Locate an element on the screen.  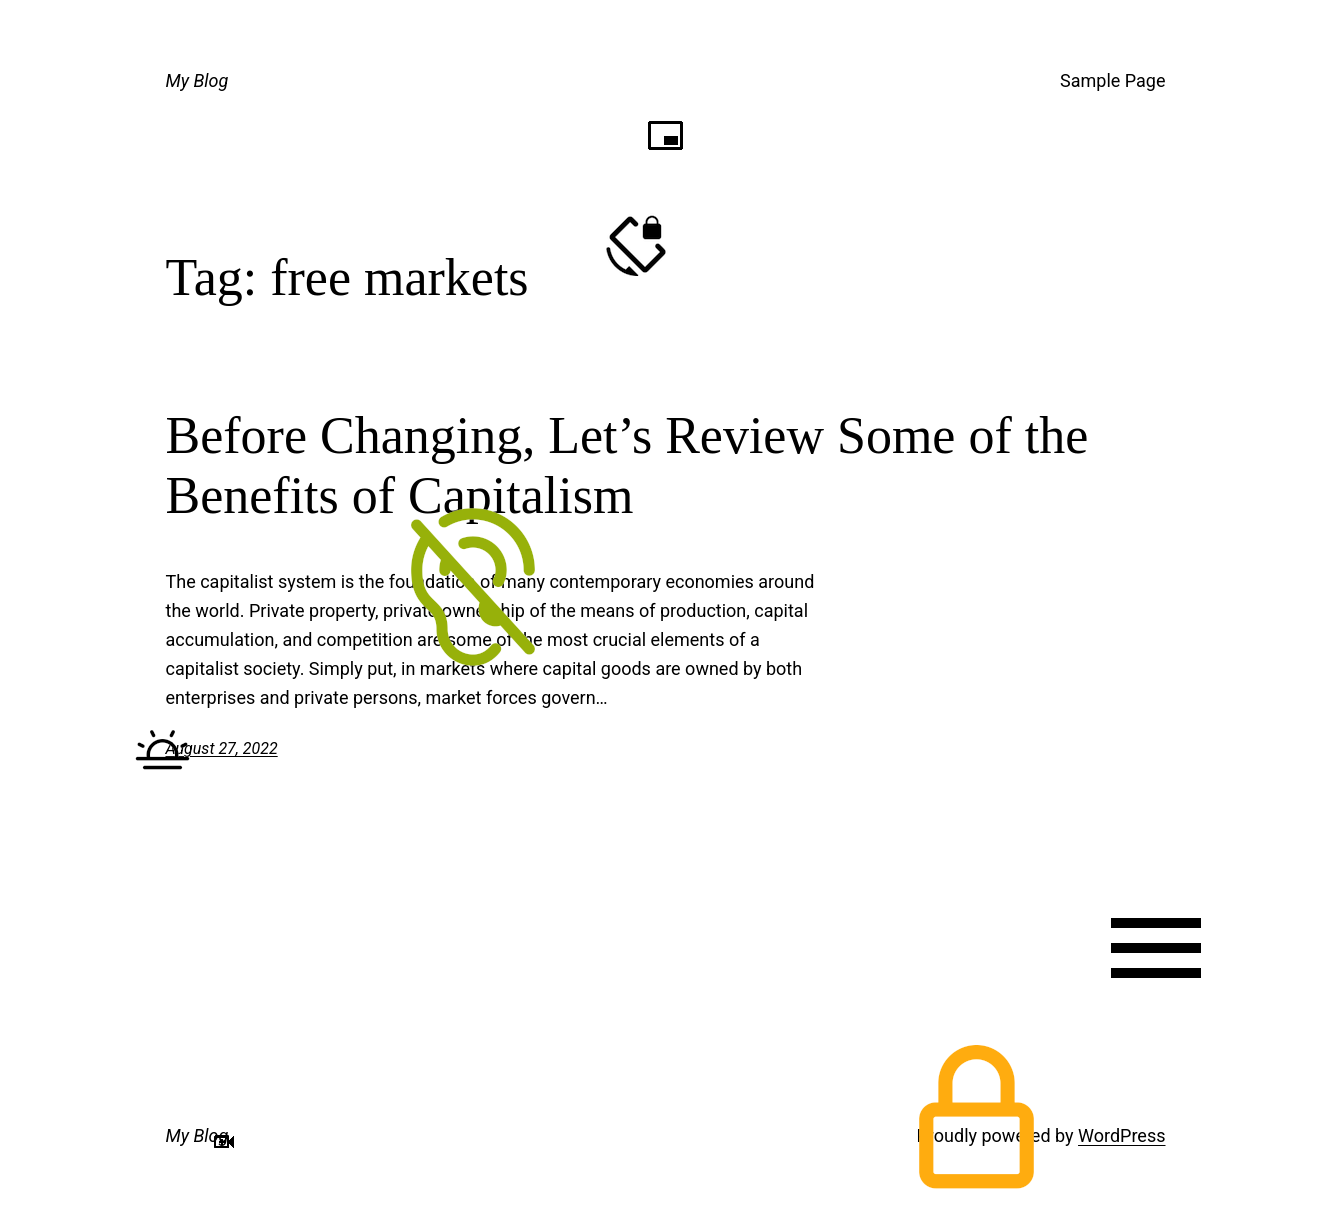
indicates hearing assistance is disabled is located at coordinates (473, 587).